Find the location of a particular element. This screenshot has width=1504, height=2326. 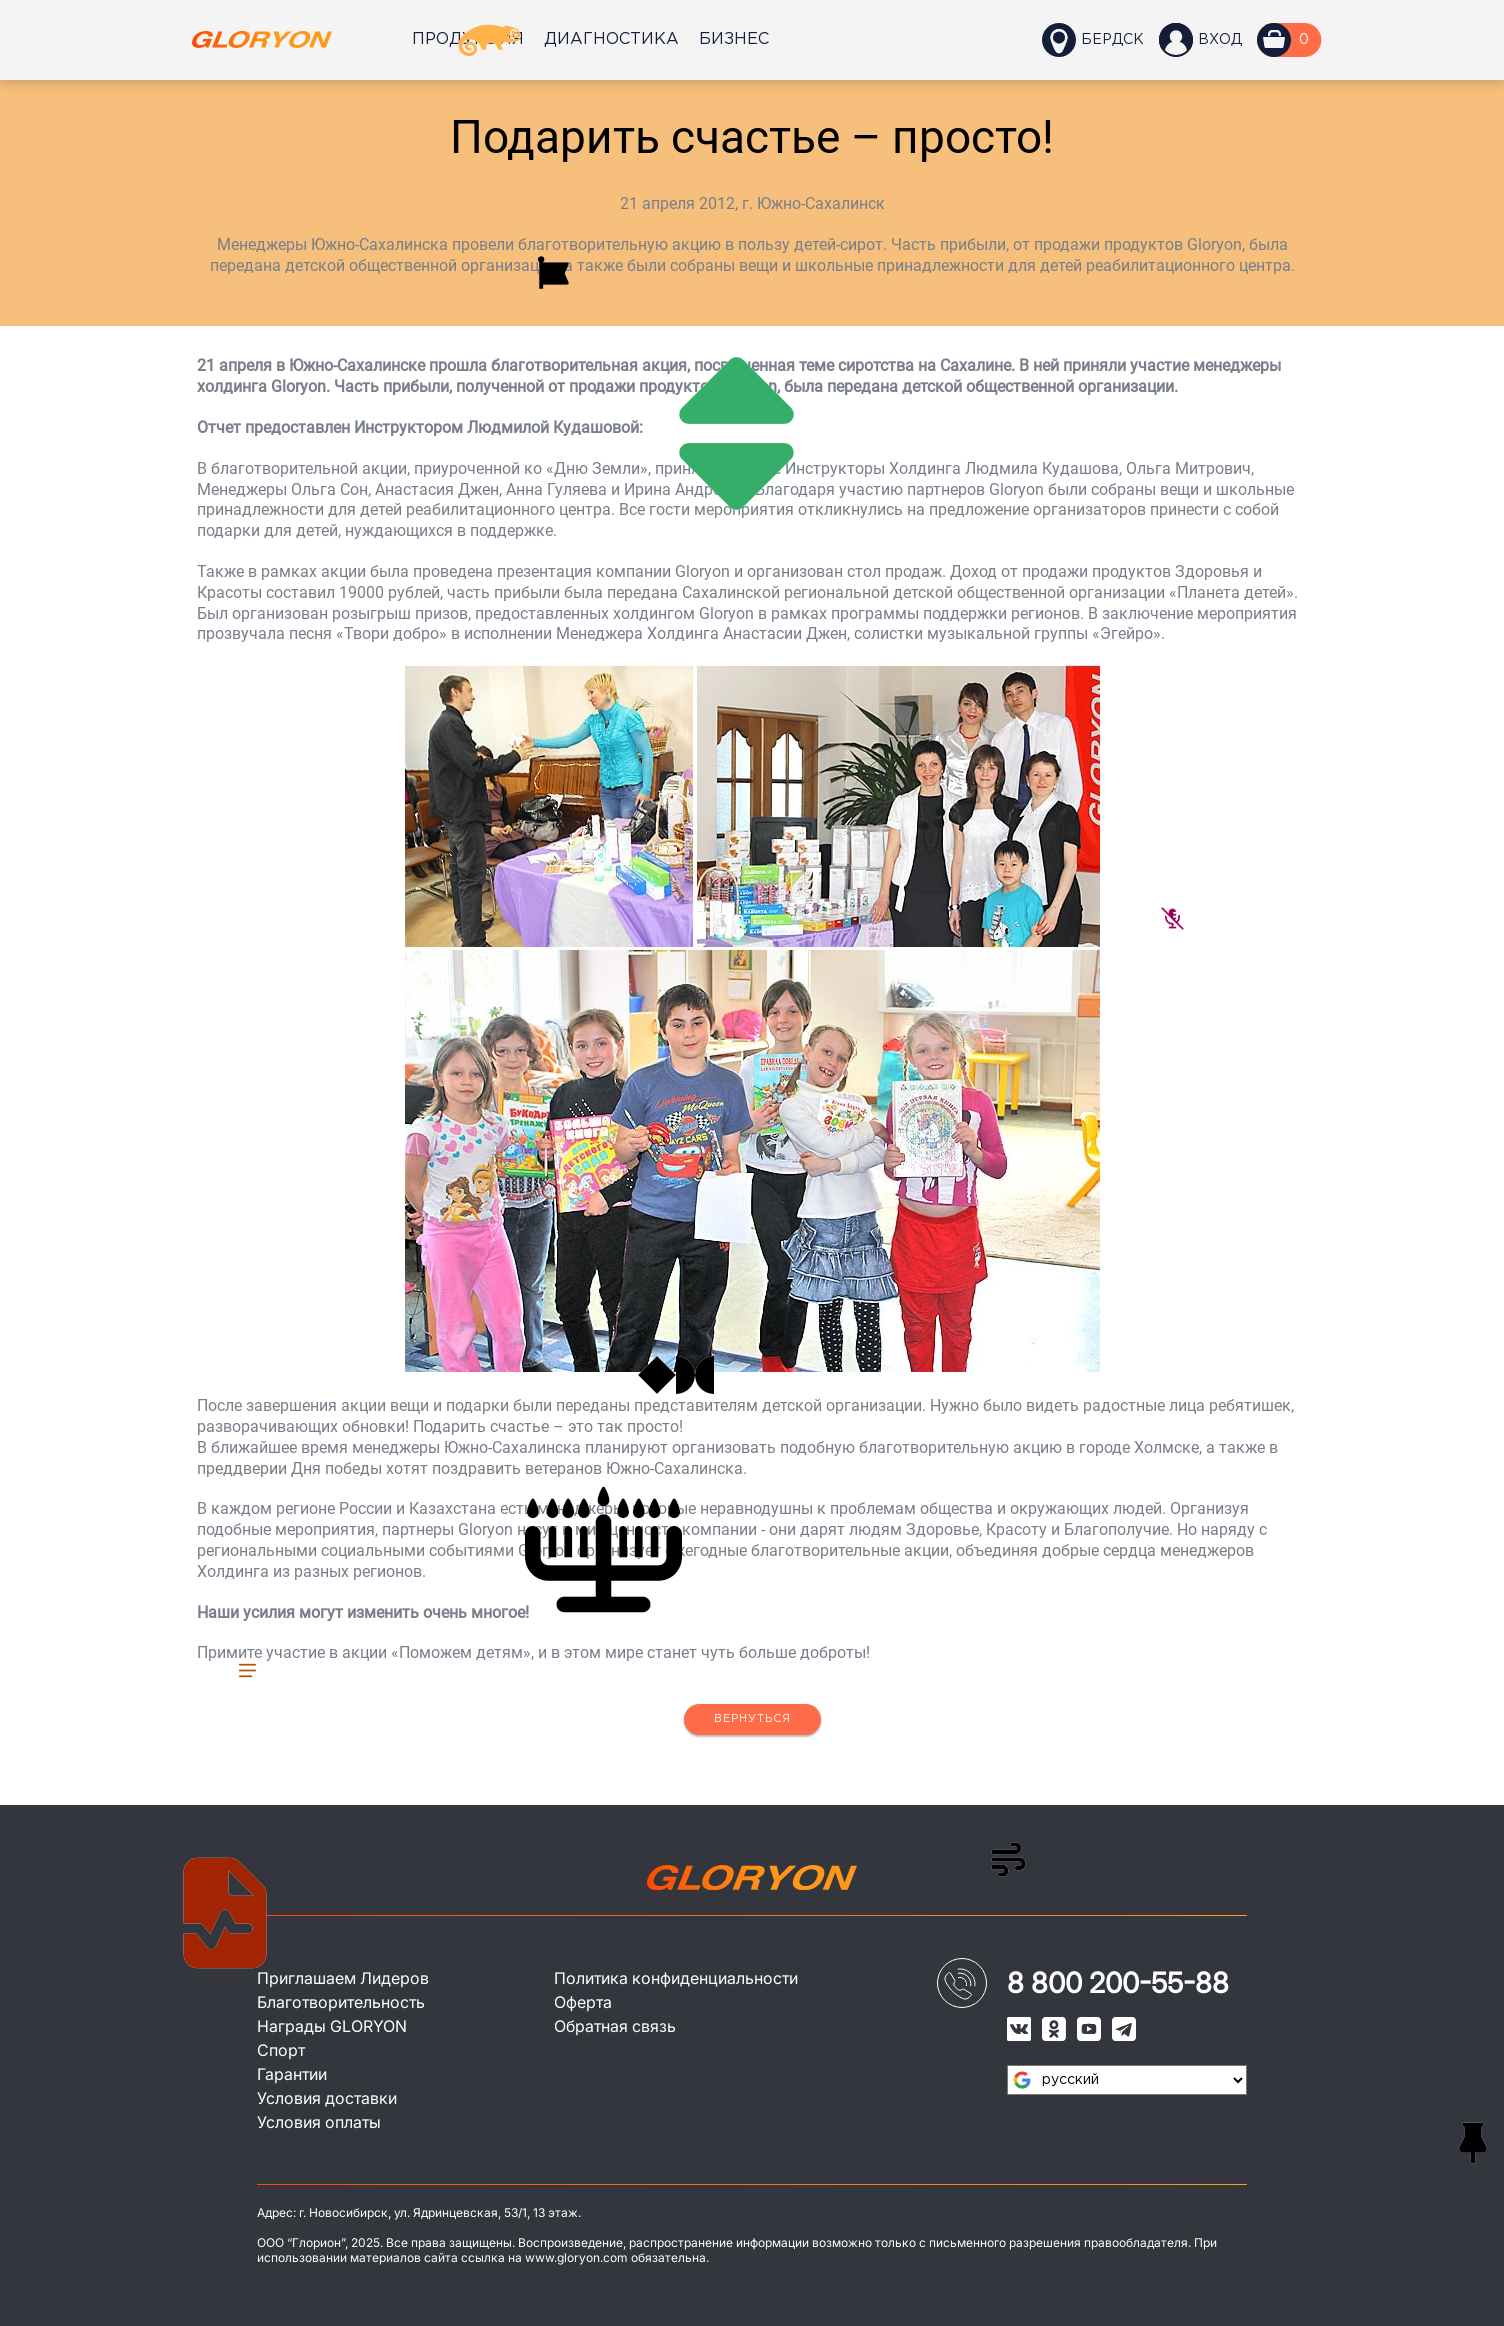

view audio or sound file is located at coordinates (225, 1913).